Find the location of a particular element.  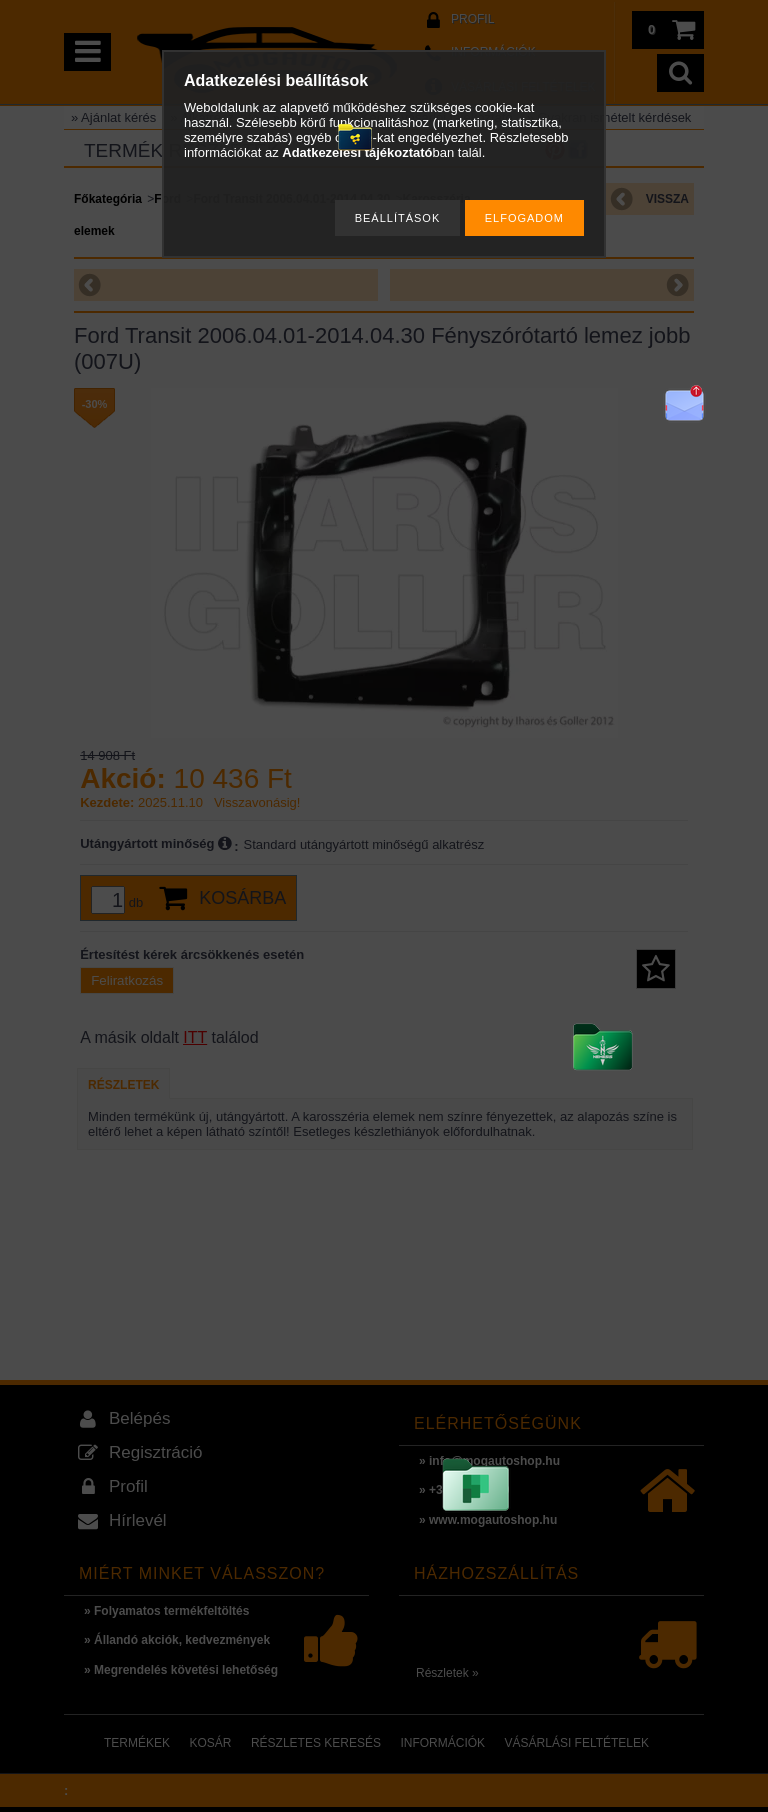

open the nyk nemesis team or game folder is located at coordinates (602, 1048).